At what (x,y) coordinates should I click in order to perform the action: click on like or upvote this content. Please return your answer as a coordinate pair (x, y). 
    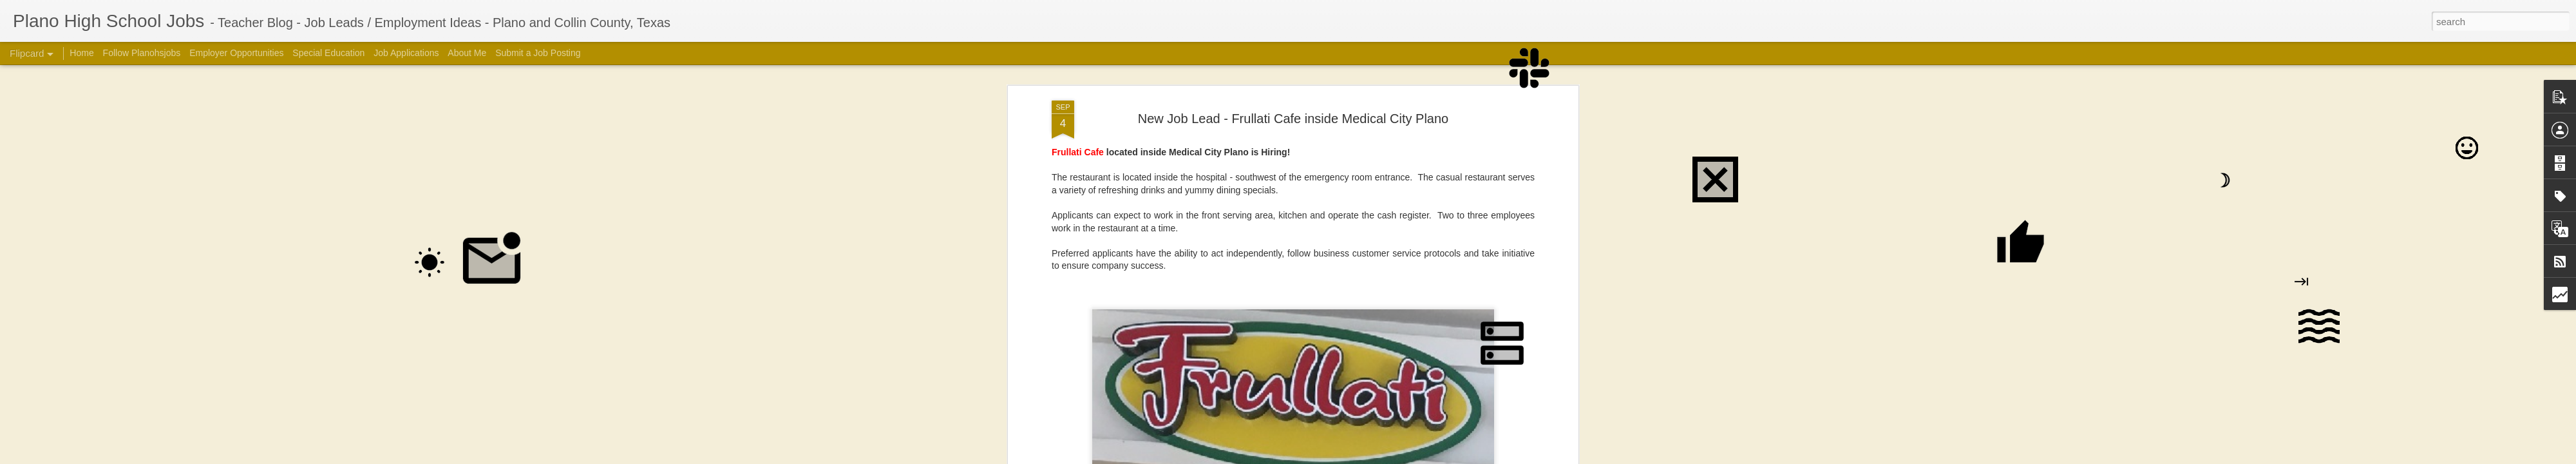
    Looking at the image, I should click on (2020, 243).